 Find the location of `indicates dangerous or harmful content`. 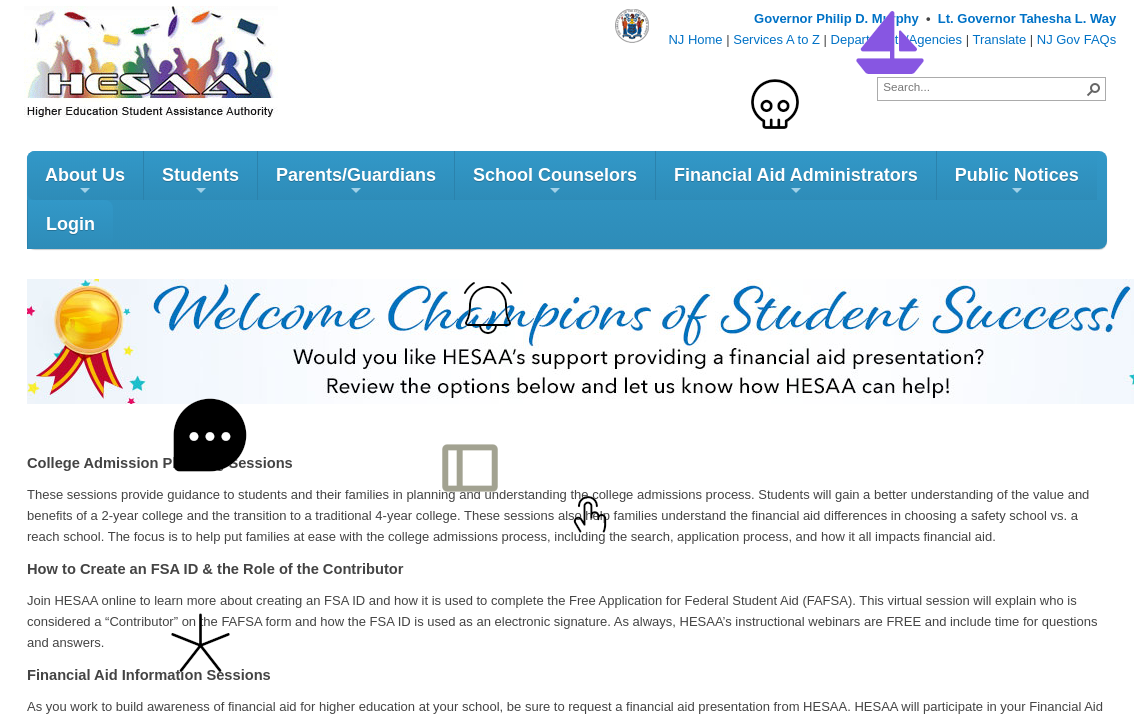

indicates dangerous or harmful content is located at coordinates (775, 105).